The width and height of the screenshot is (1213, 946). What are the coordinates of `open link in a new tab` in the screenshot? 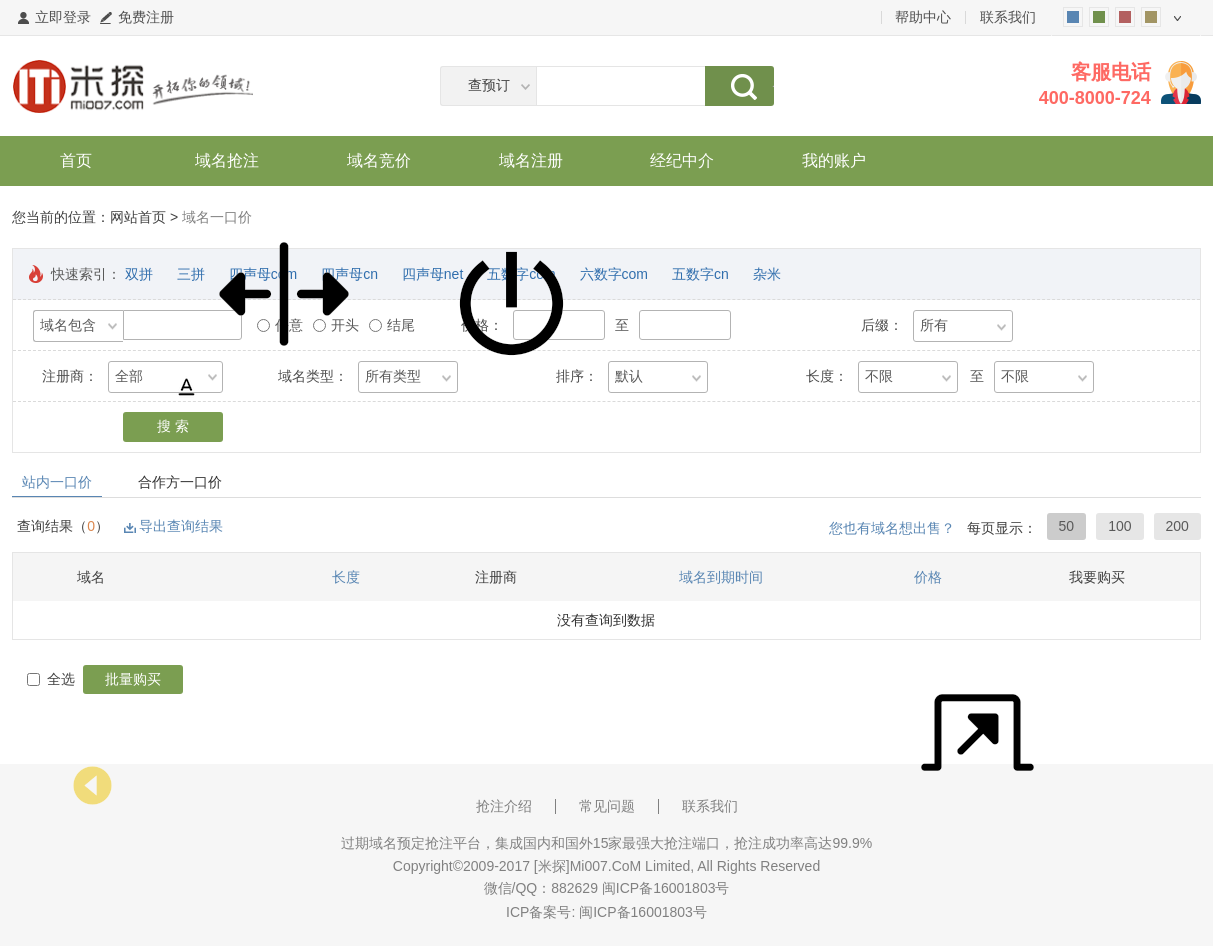 It's located at (977, 732).